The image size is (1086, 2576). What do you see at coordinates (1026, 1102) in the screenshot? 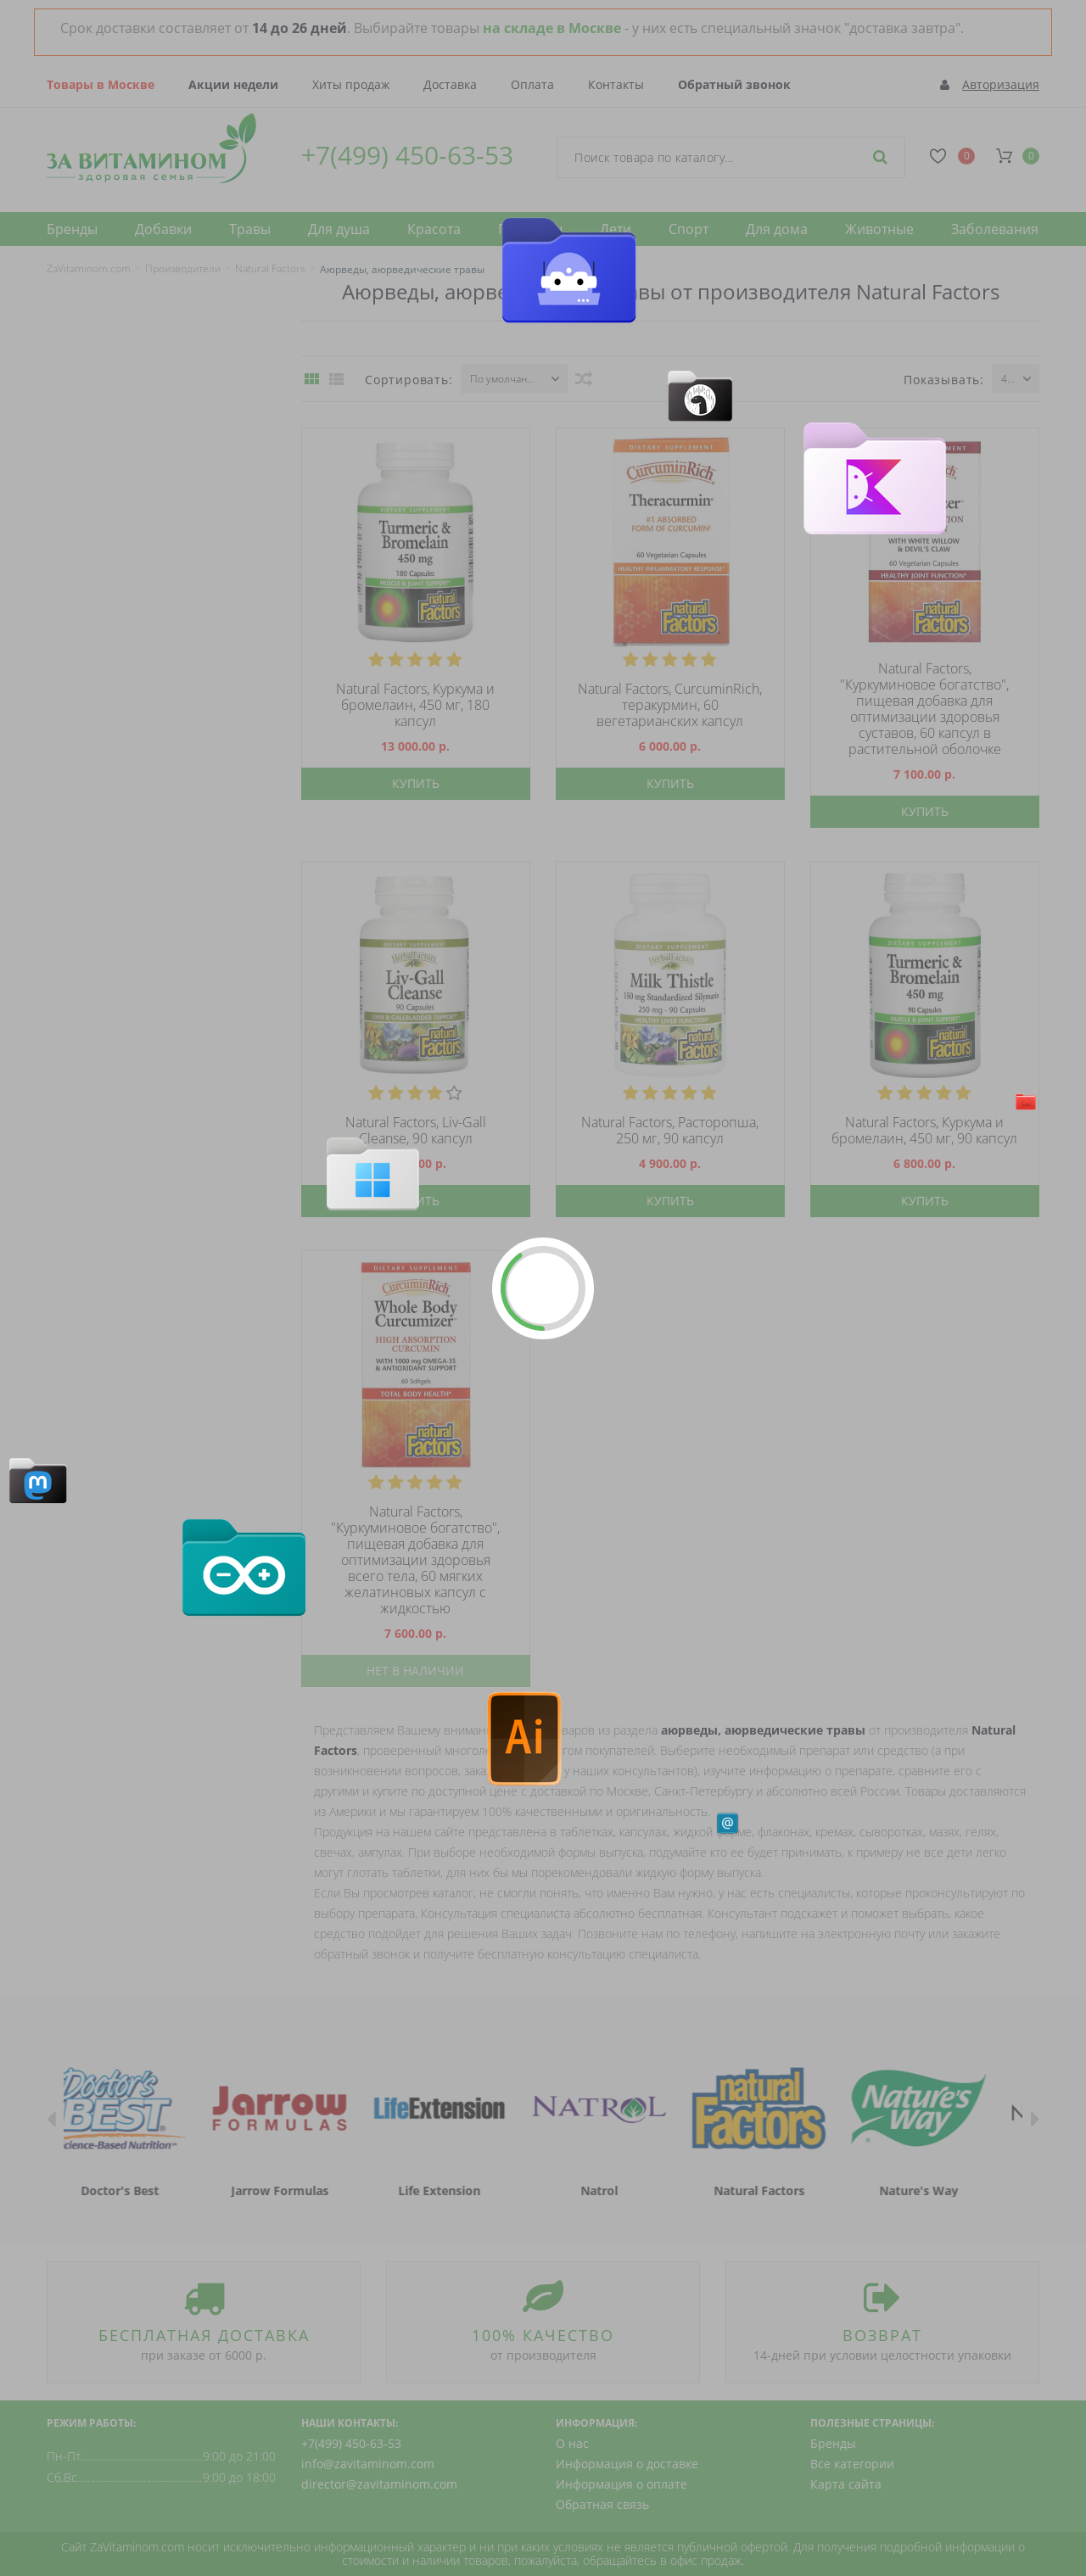
I see `open your images folder` at bounding box center [1026, 1102].